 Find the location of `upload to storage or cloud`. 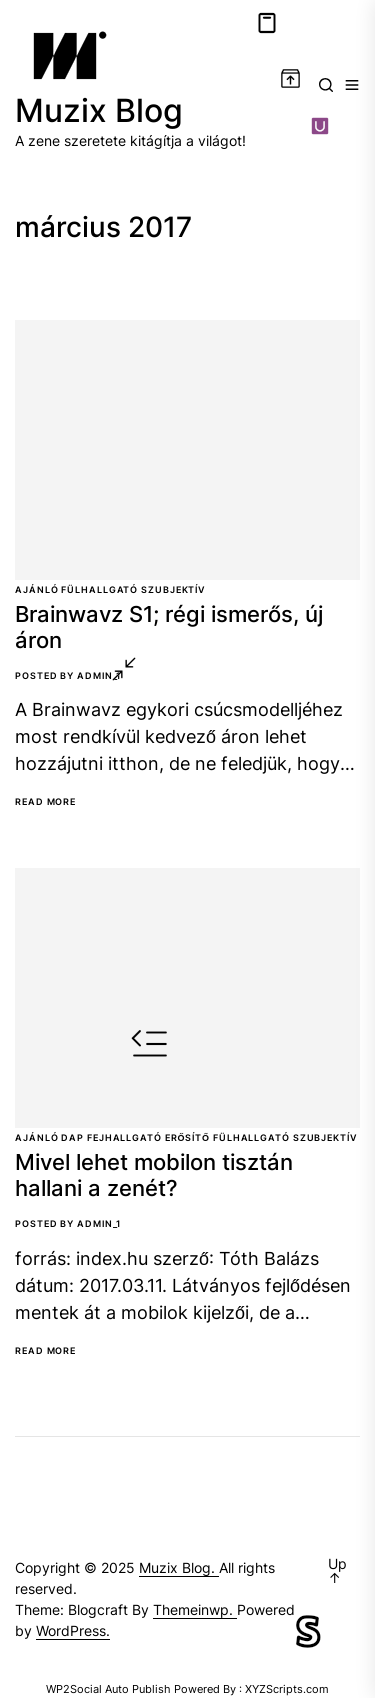

upload to storage or cloud is located at coordinates (290, 78).